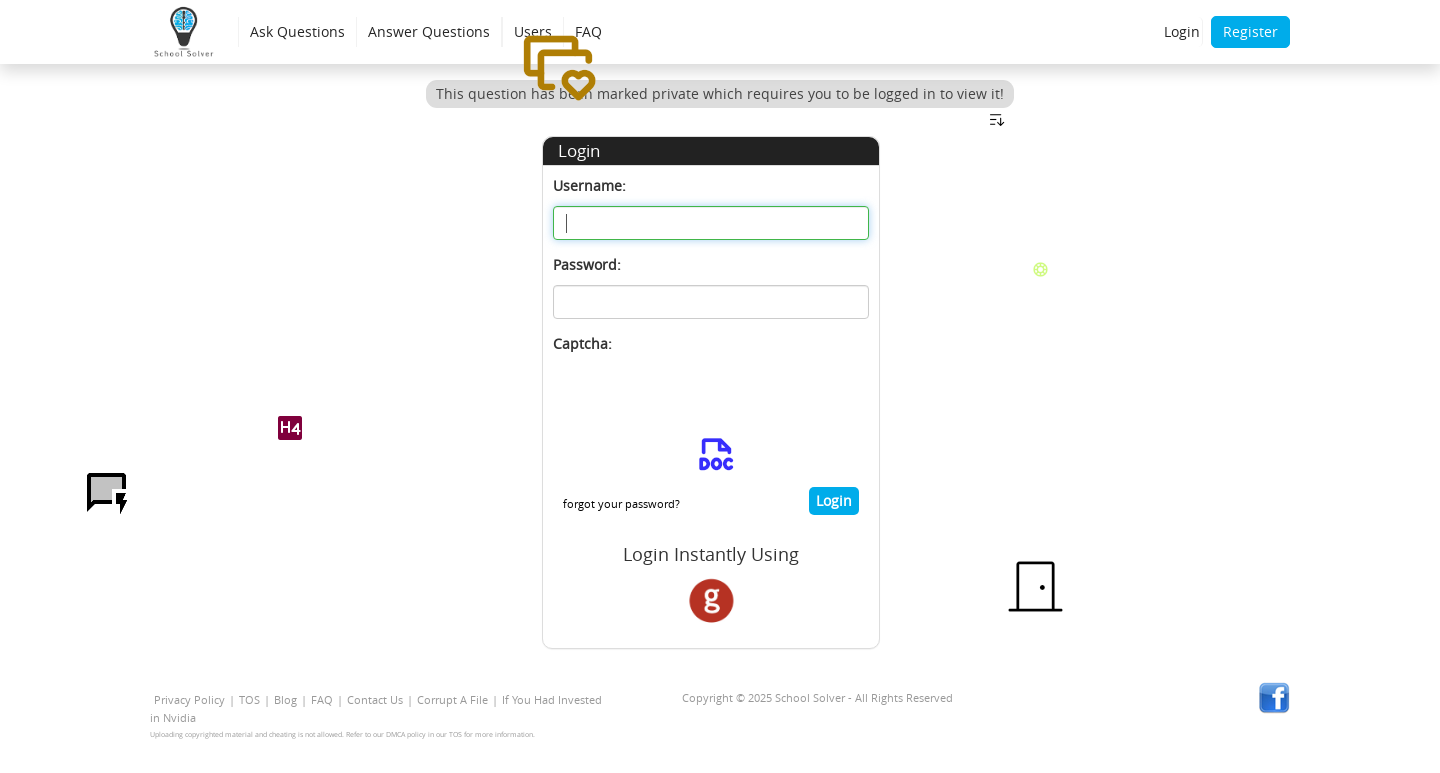  What do you see at coordinates (1040, 269) in the screenshot?
I see `access casino or gambling features` at bounding box center [1040, 269].